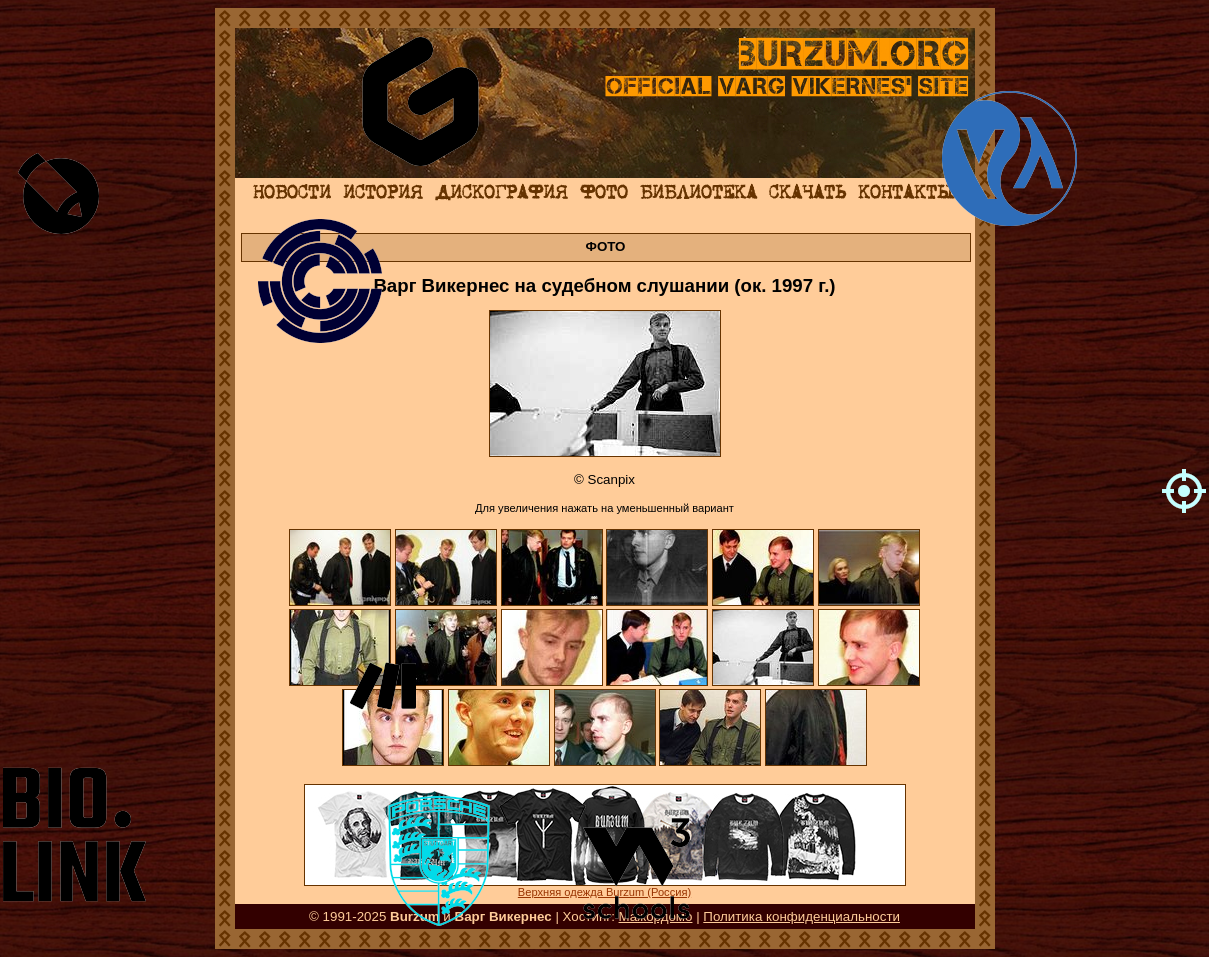  I want to click on porsche brand logo, so click(439, 861).